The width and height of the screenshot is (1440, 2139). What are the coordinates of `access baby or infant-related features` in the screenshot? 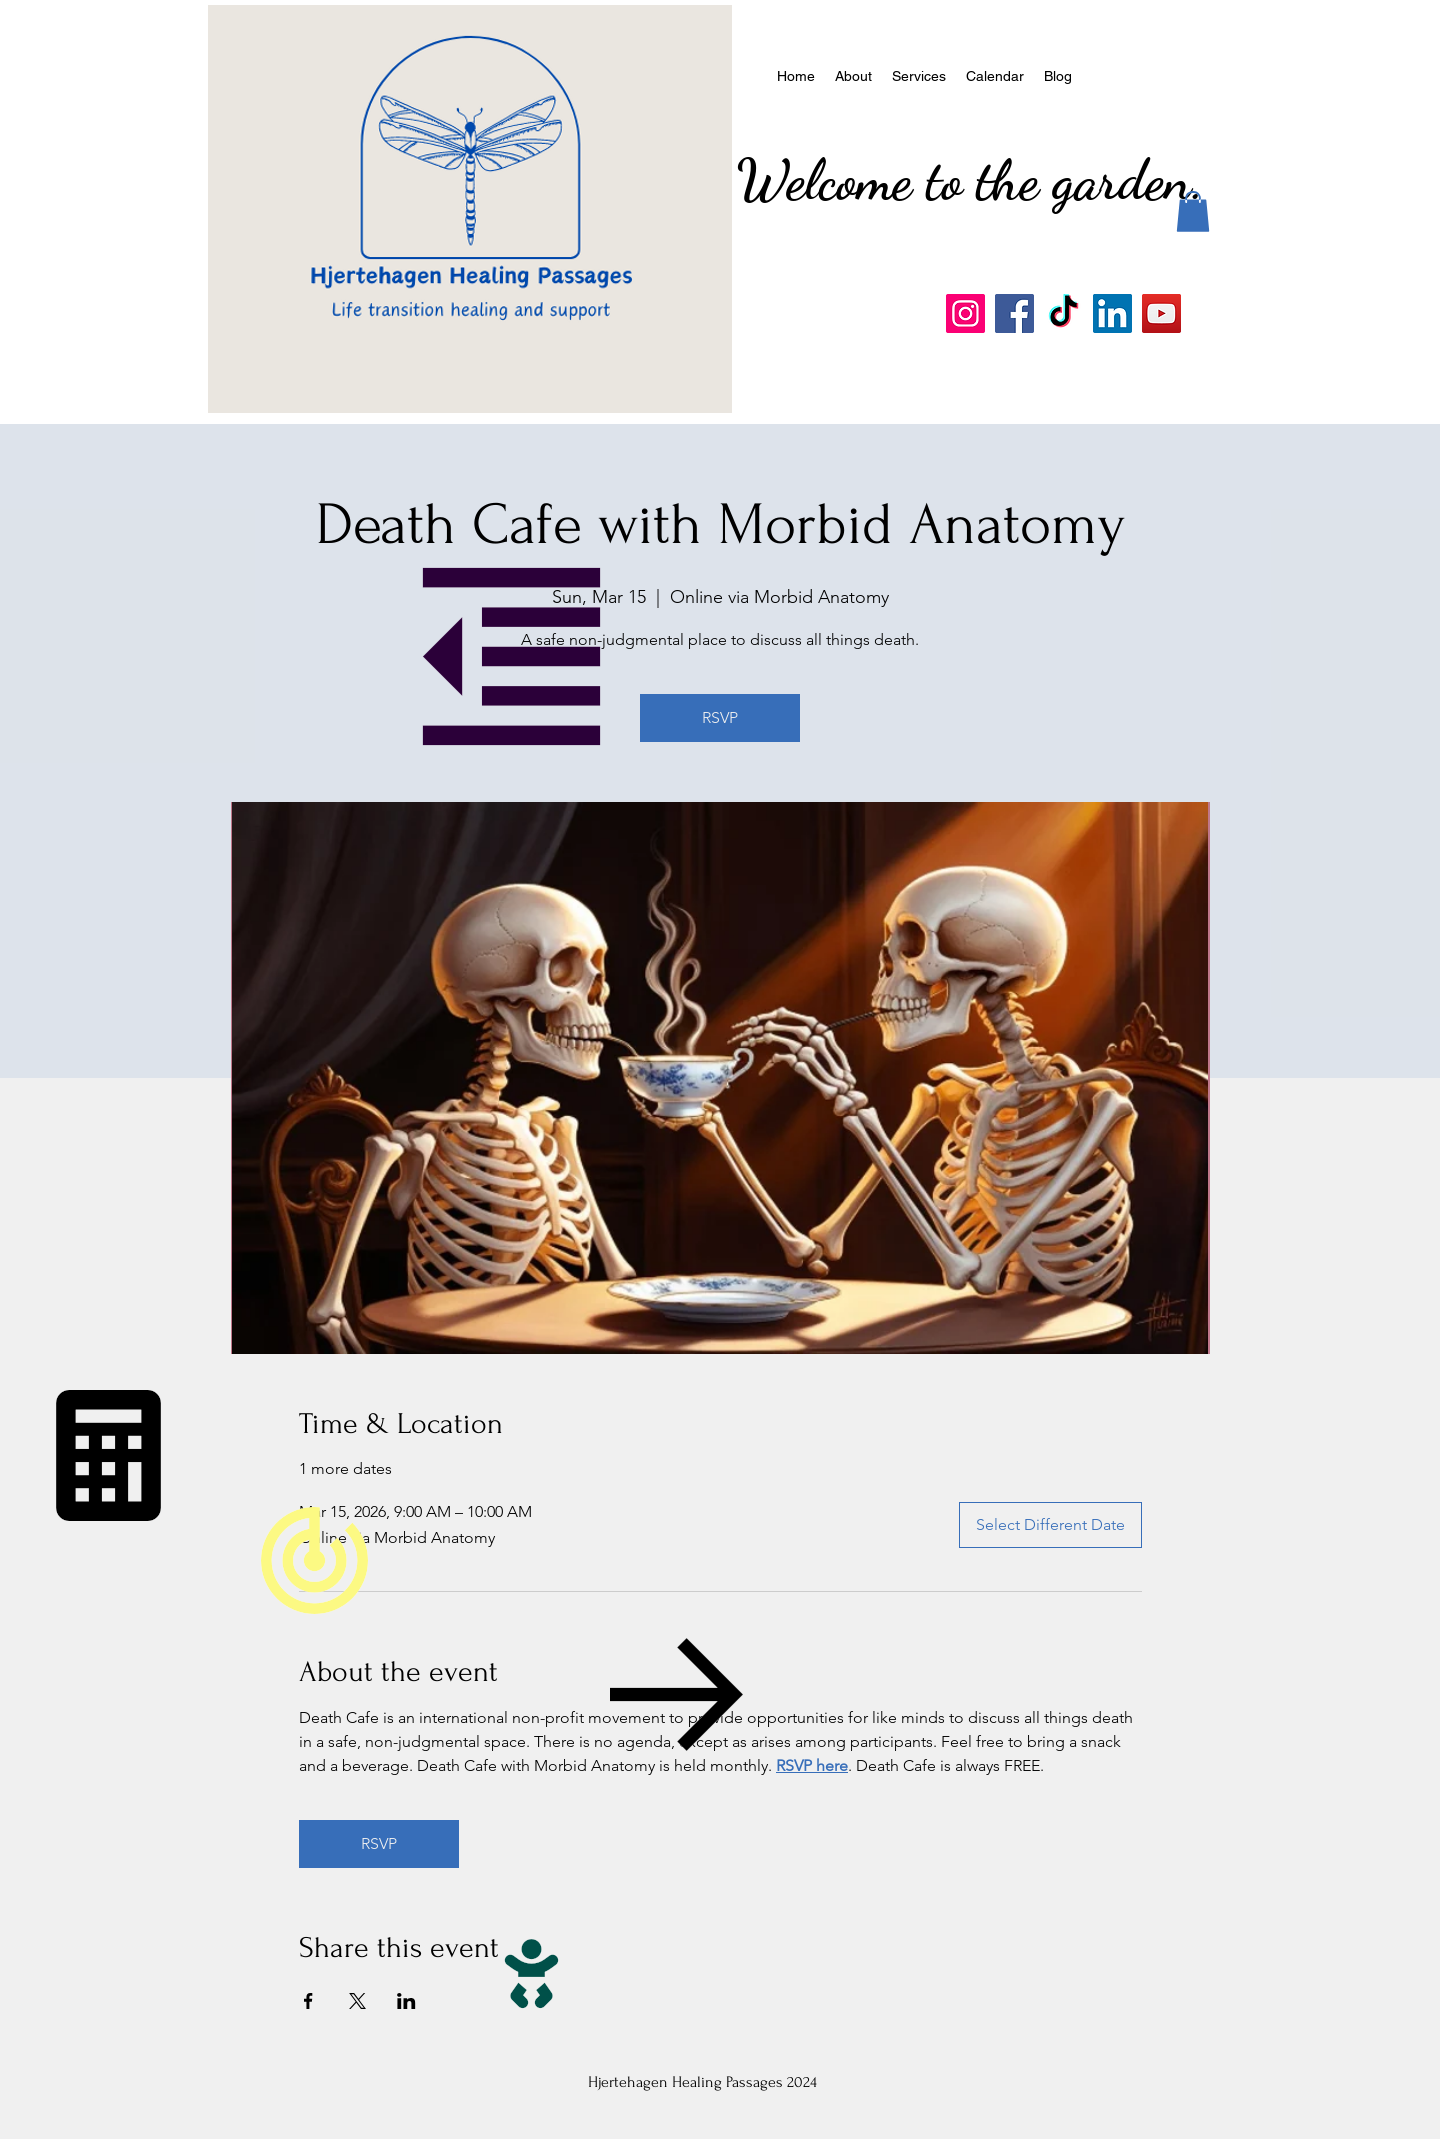 It's located at (531, 1972).